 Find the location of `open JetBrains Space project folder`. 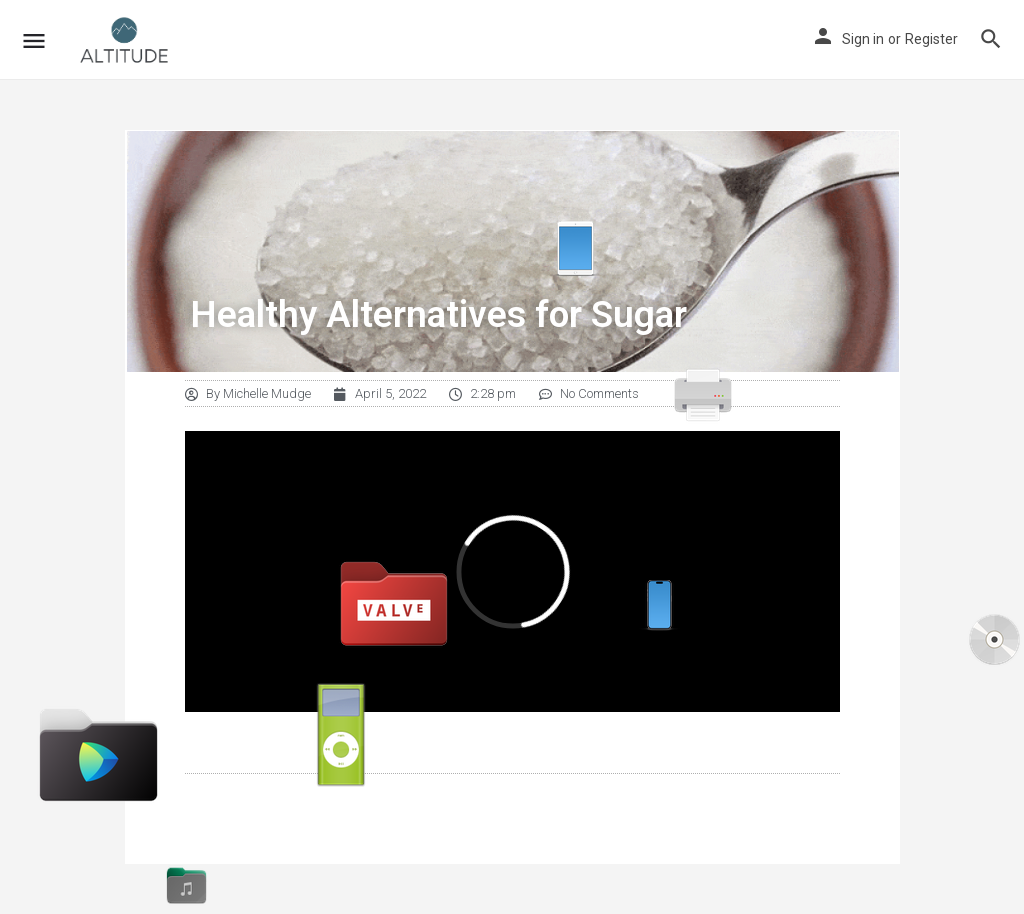

open JetBrains Space project folder is located at coordinates (98, 758).